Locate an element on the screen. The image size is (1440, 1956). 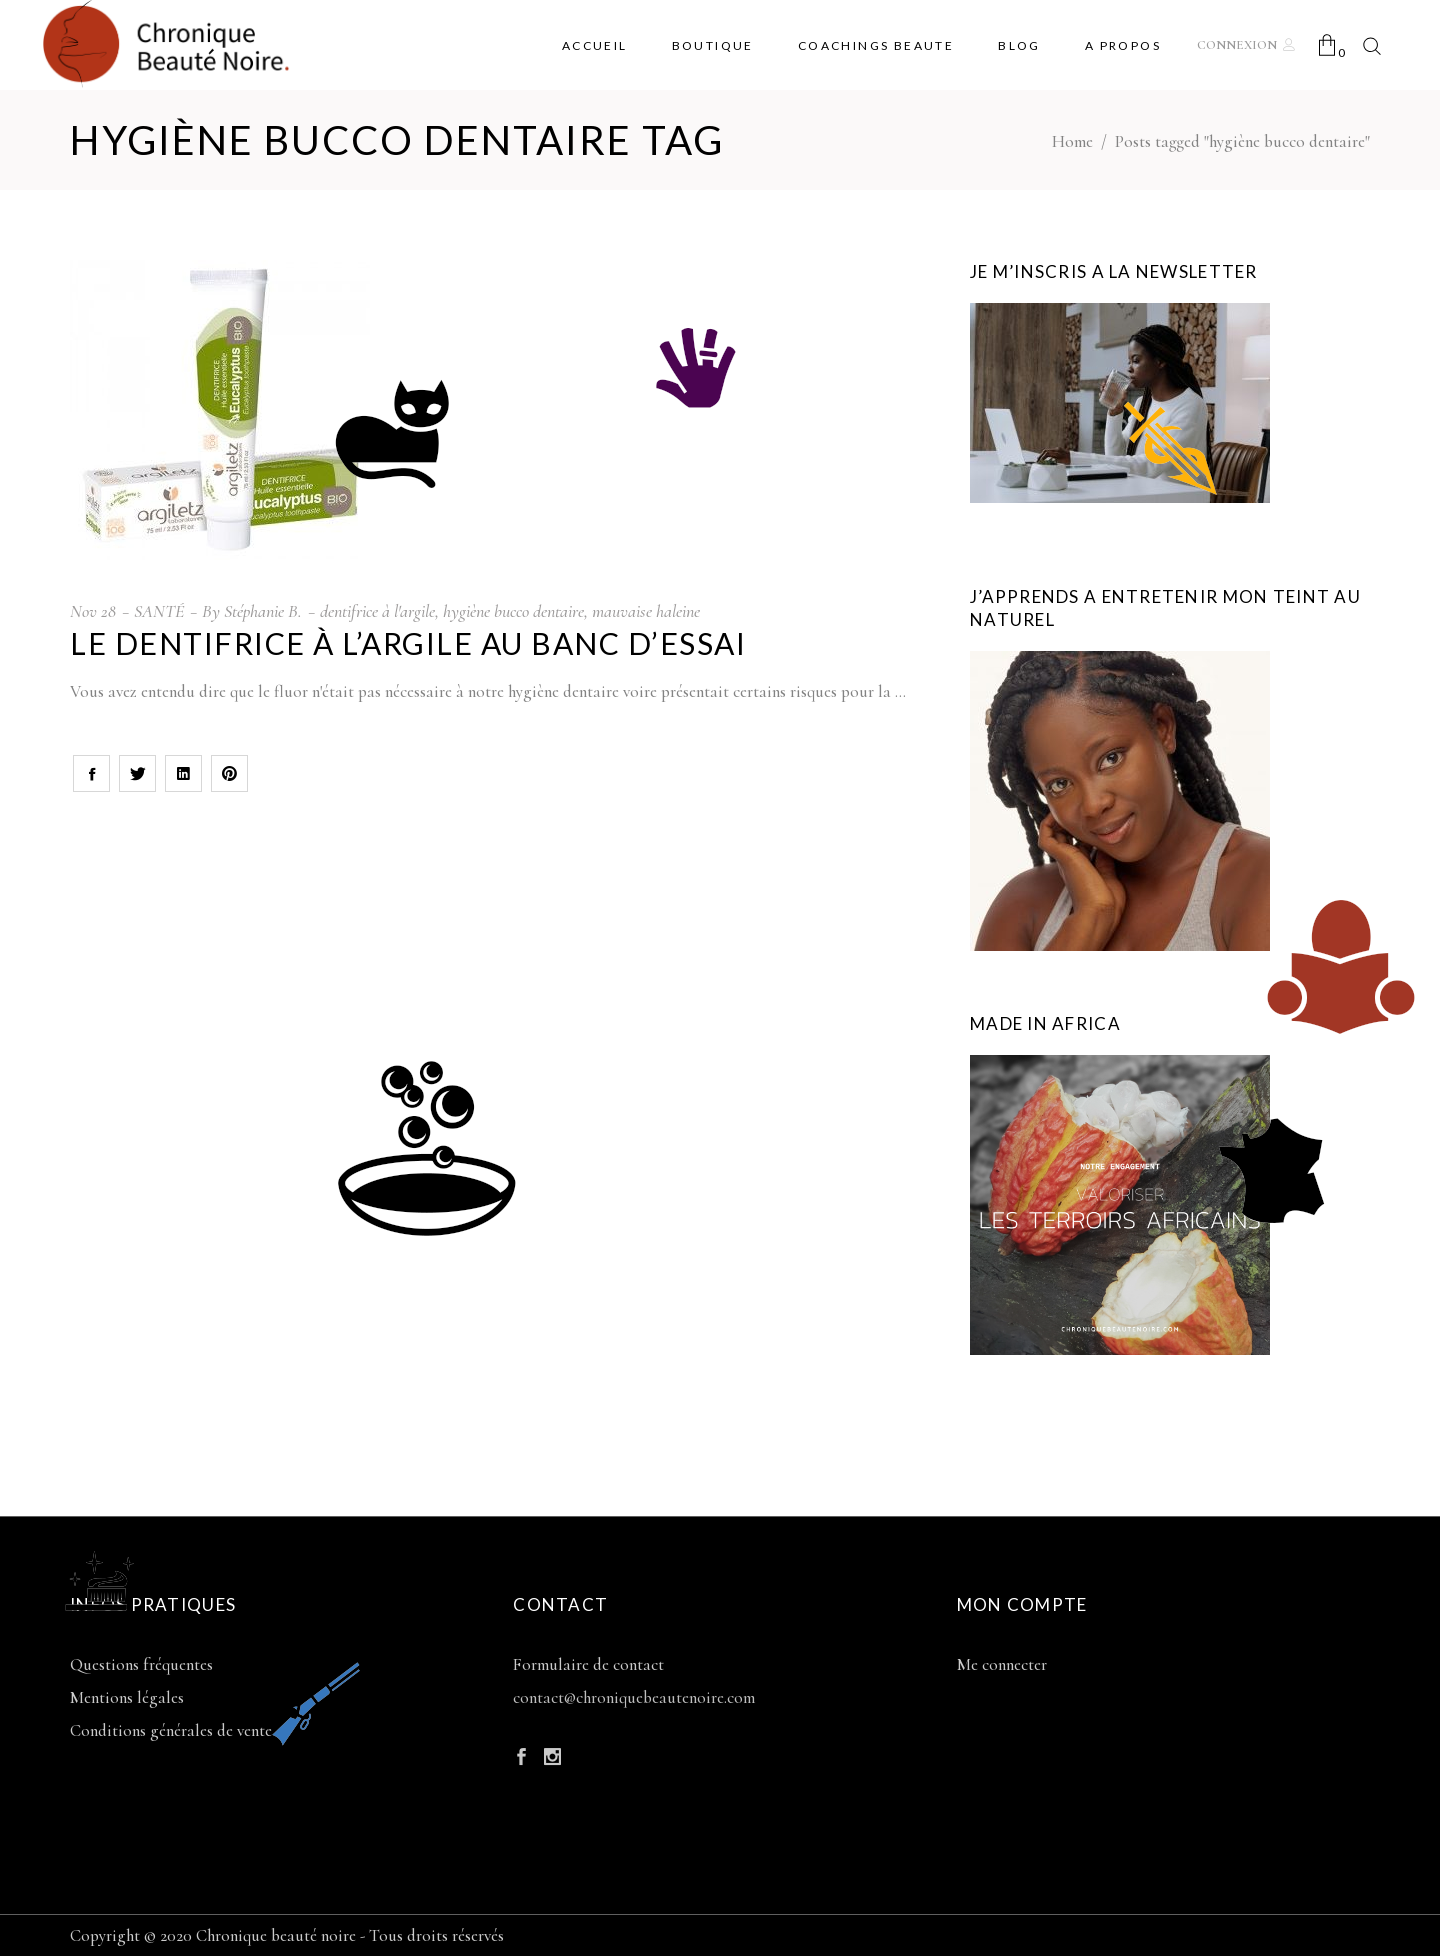
view or manage jewelry inventory is located at coordinates (696, 368).